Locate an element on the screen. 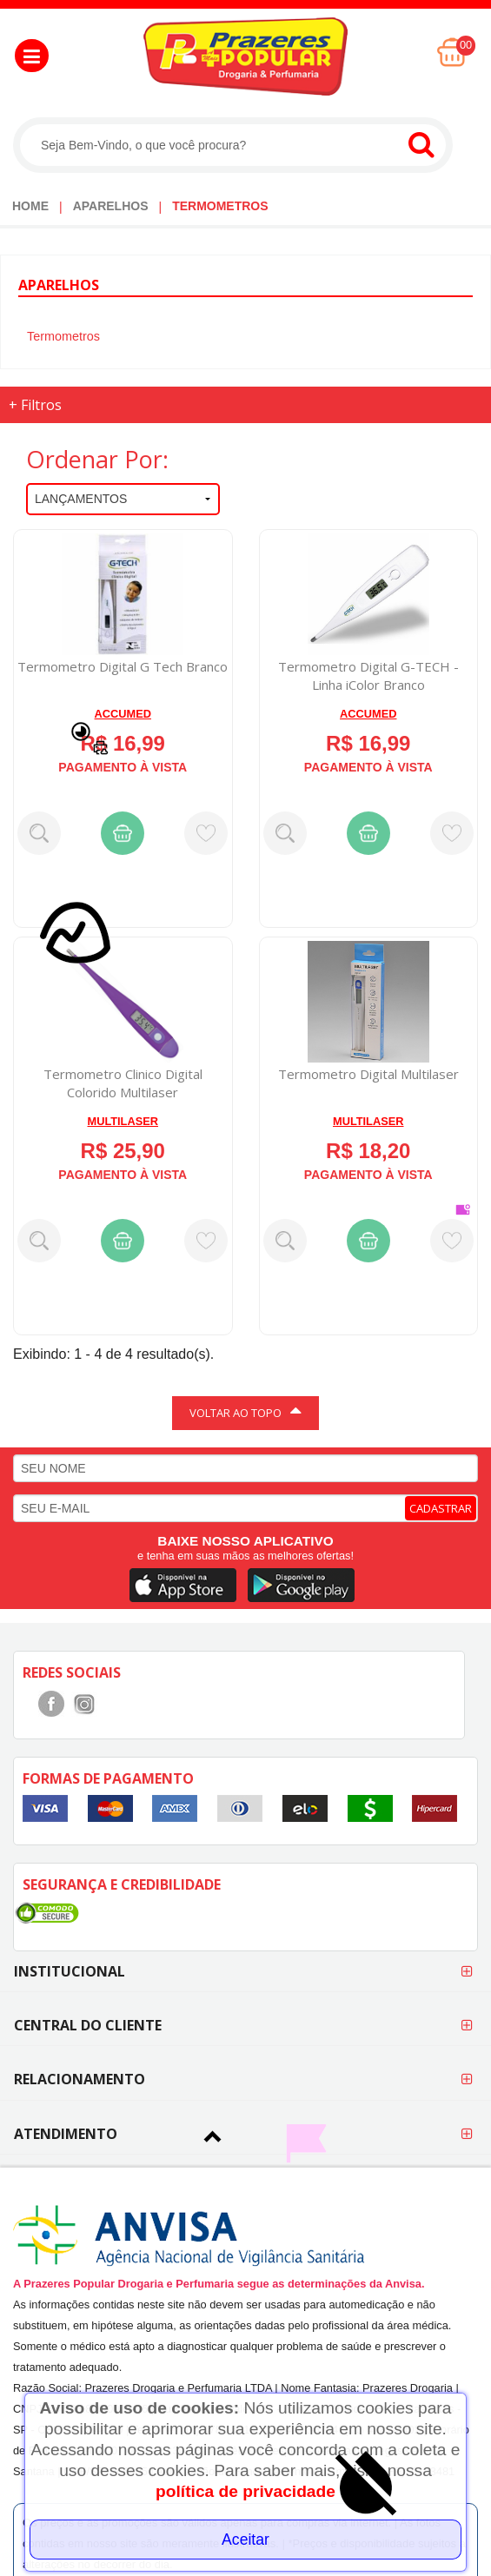 The image size is (491, 2576). expand or collapse a dropdown menu is located at coordinates (212, 2136).